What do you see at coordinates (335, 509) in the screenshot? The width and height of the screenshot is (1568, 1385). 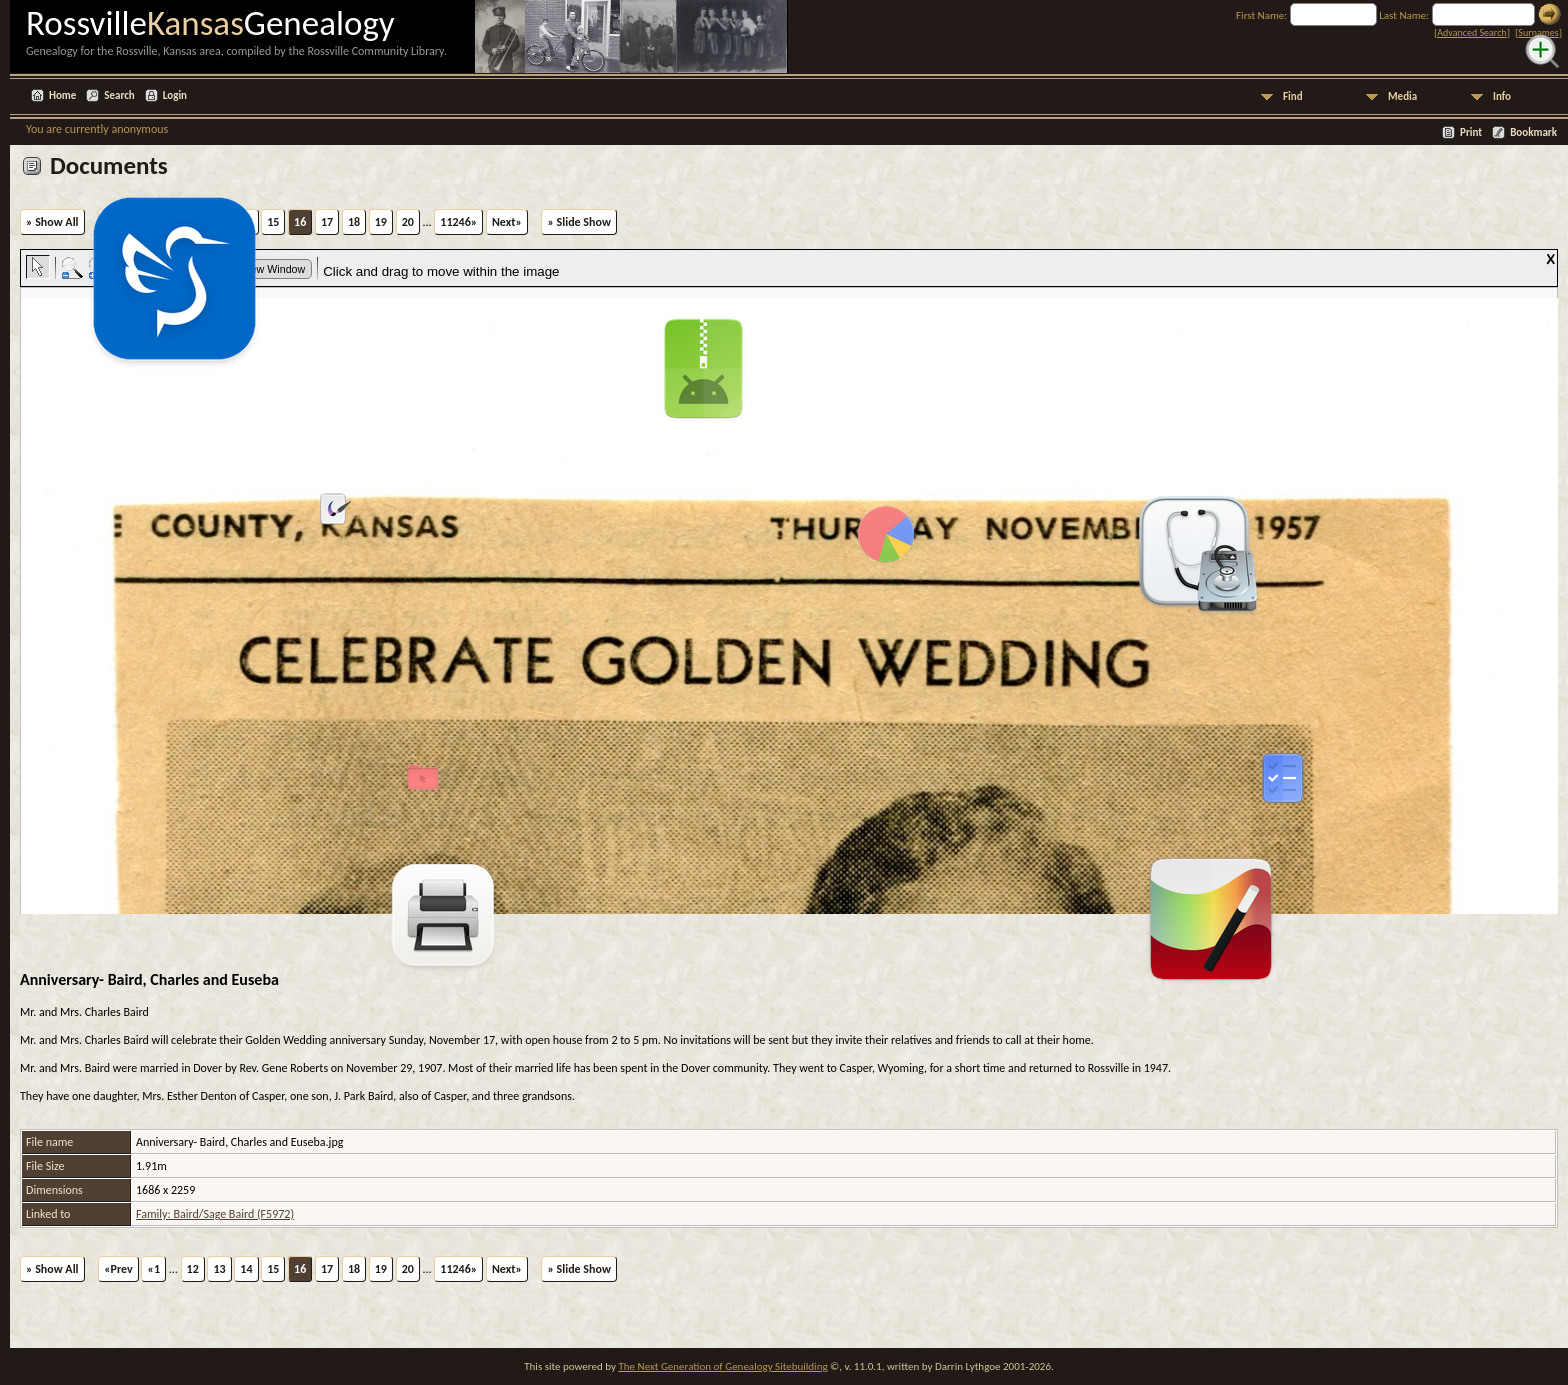 I see `create a new application or software project` at bounding box center [335, 509].